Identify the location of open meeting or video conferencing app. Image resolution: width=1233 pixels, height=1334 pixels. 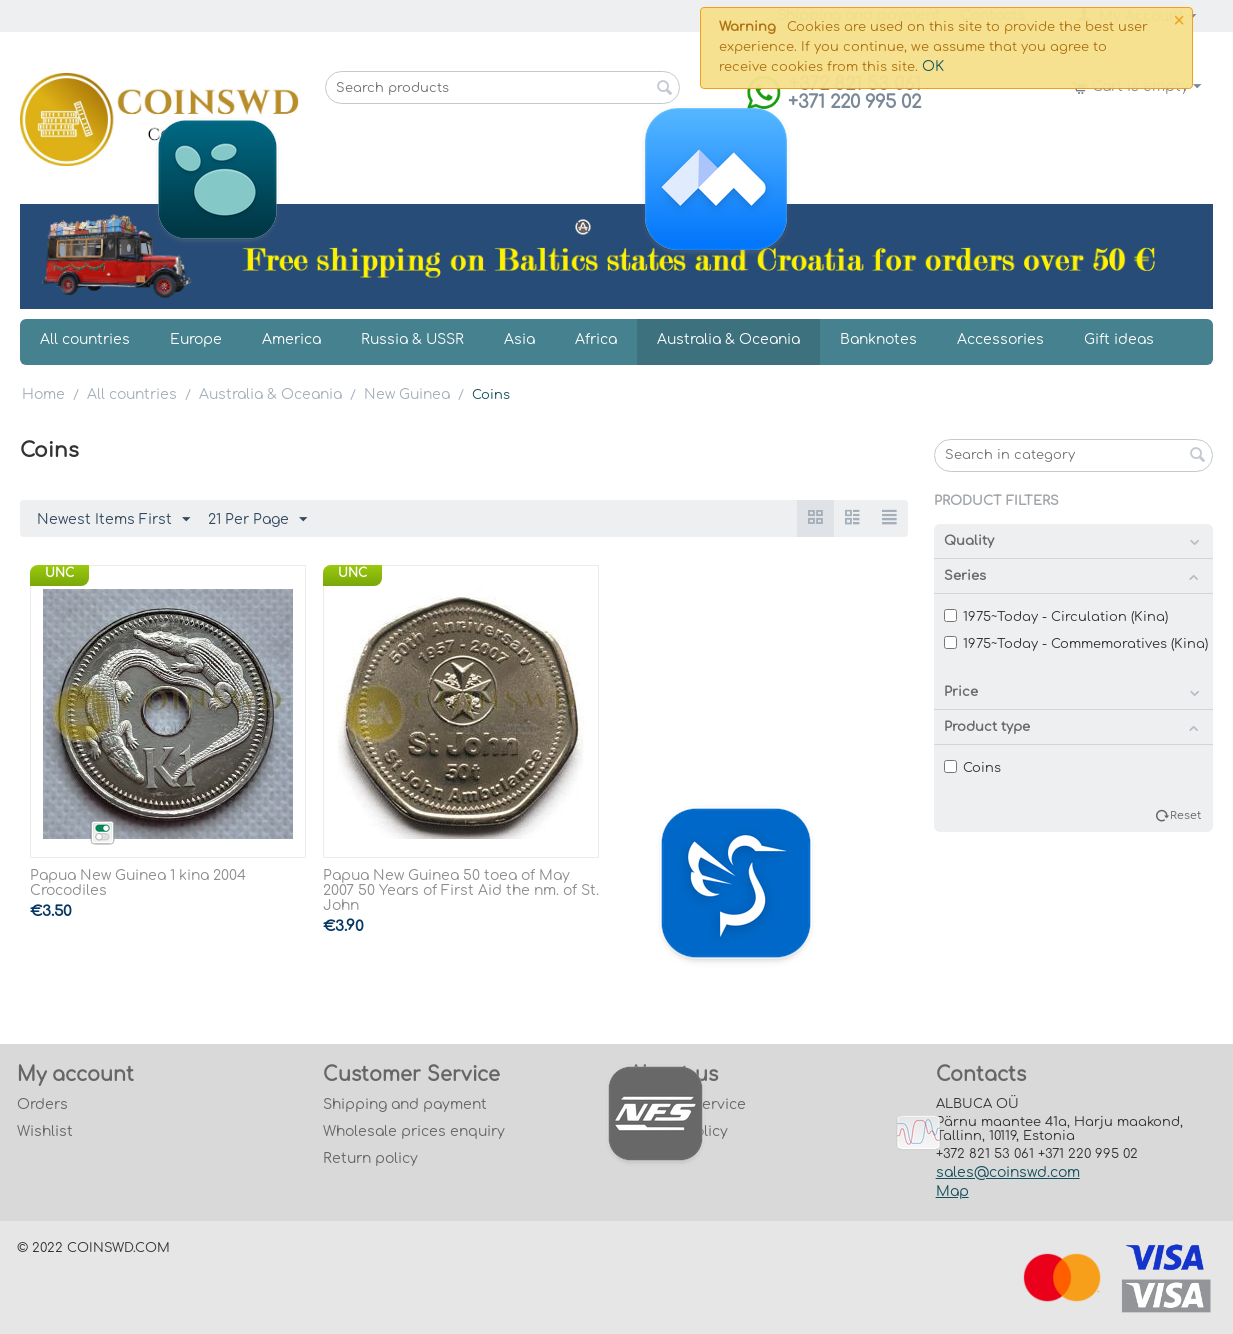
(716, 179).